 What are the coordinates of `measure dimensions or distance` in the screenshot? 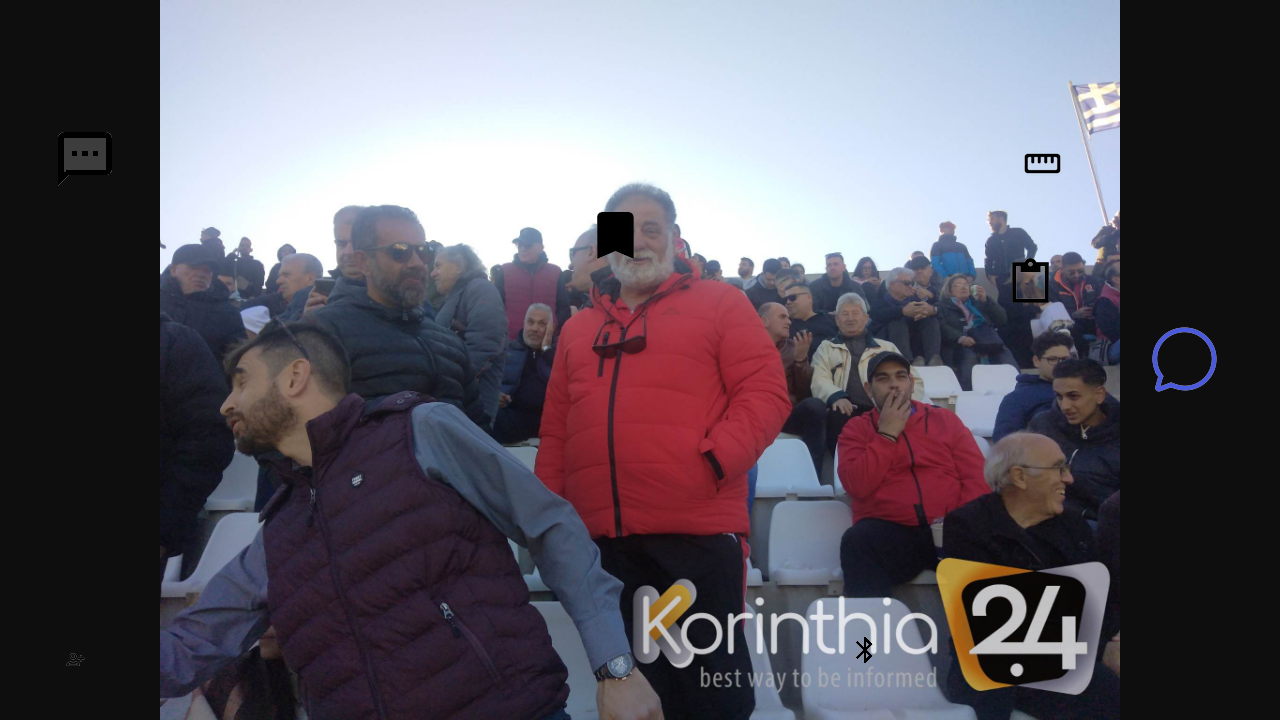 It's located at (1042, 163).